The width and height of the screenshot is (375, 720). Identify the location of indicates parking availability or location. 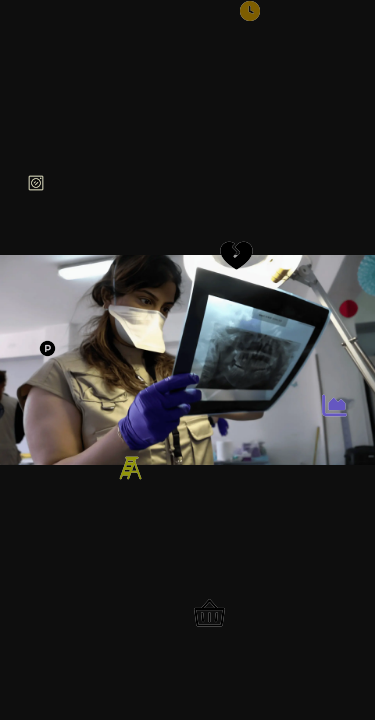
(47, 348).